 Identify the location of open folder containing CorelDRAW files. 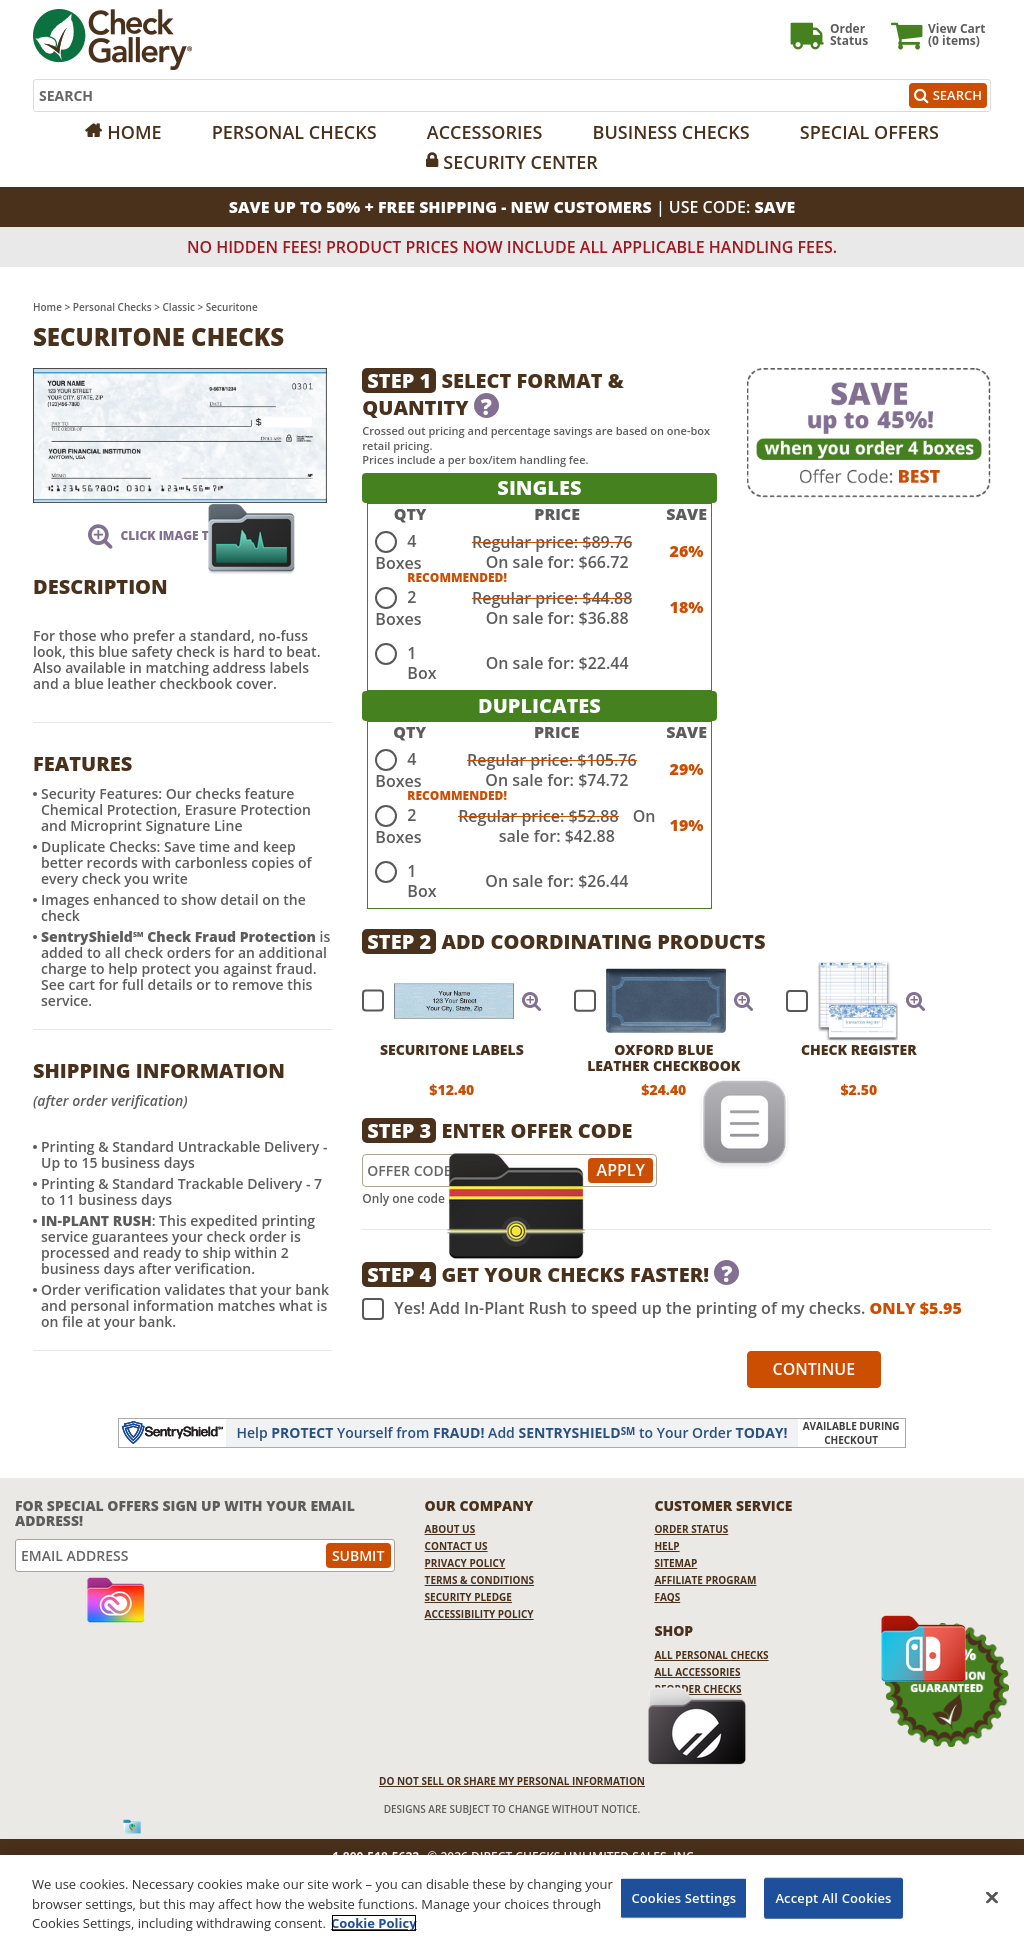
(132, 1827).